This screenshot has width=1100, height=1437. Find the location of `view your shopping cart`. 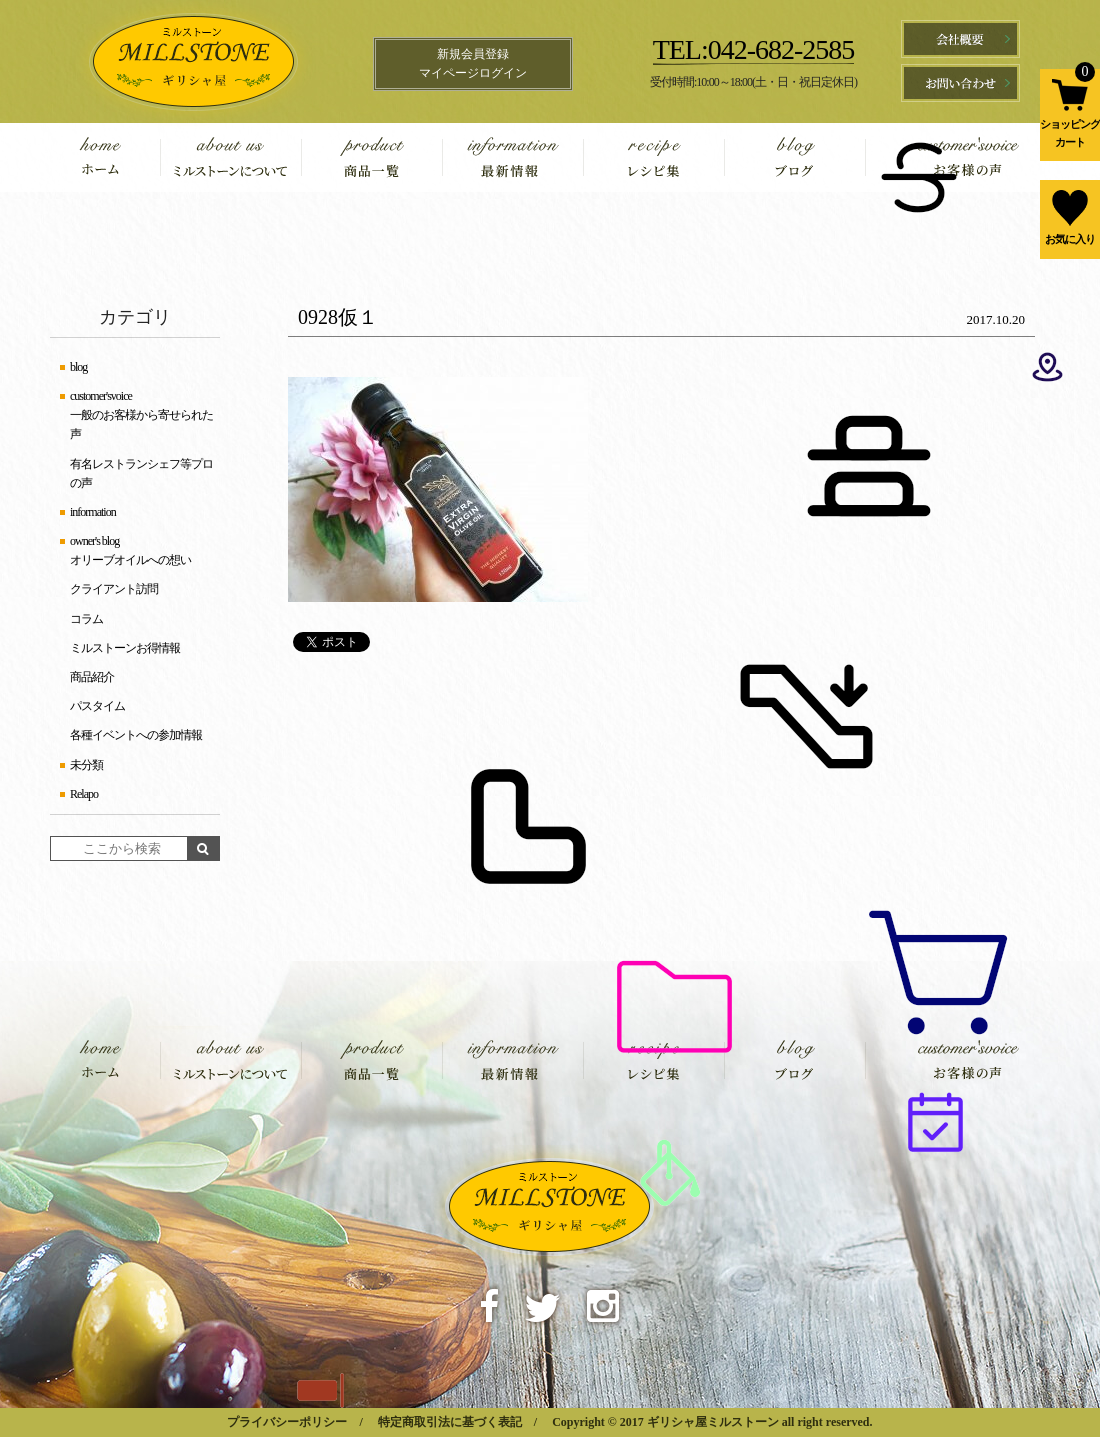

view your shopping cart is located at coordinates (940, 972).